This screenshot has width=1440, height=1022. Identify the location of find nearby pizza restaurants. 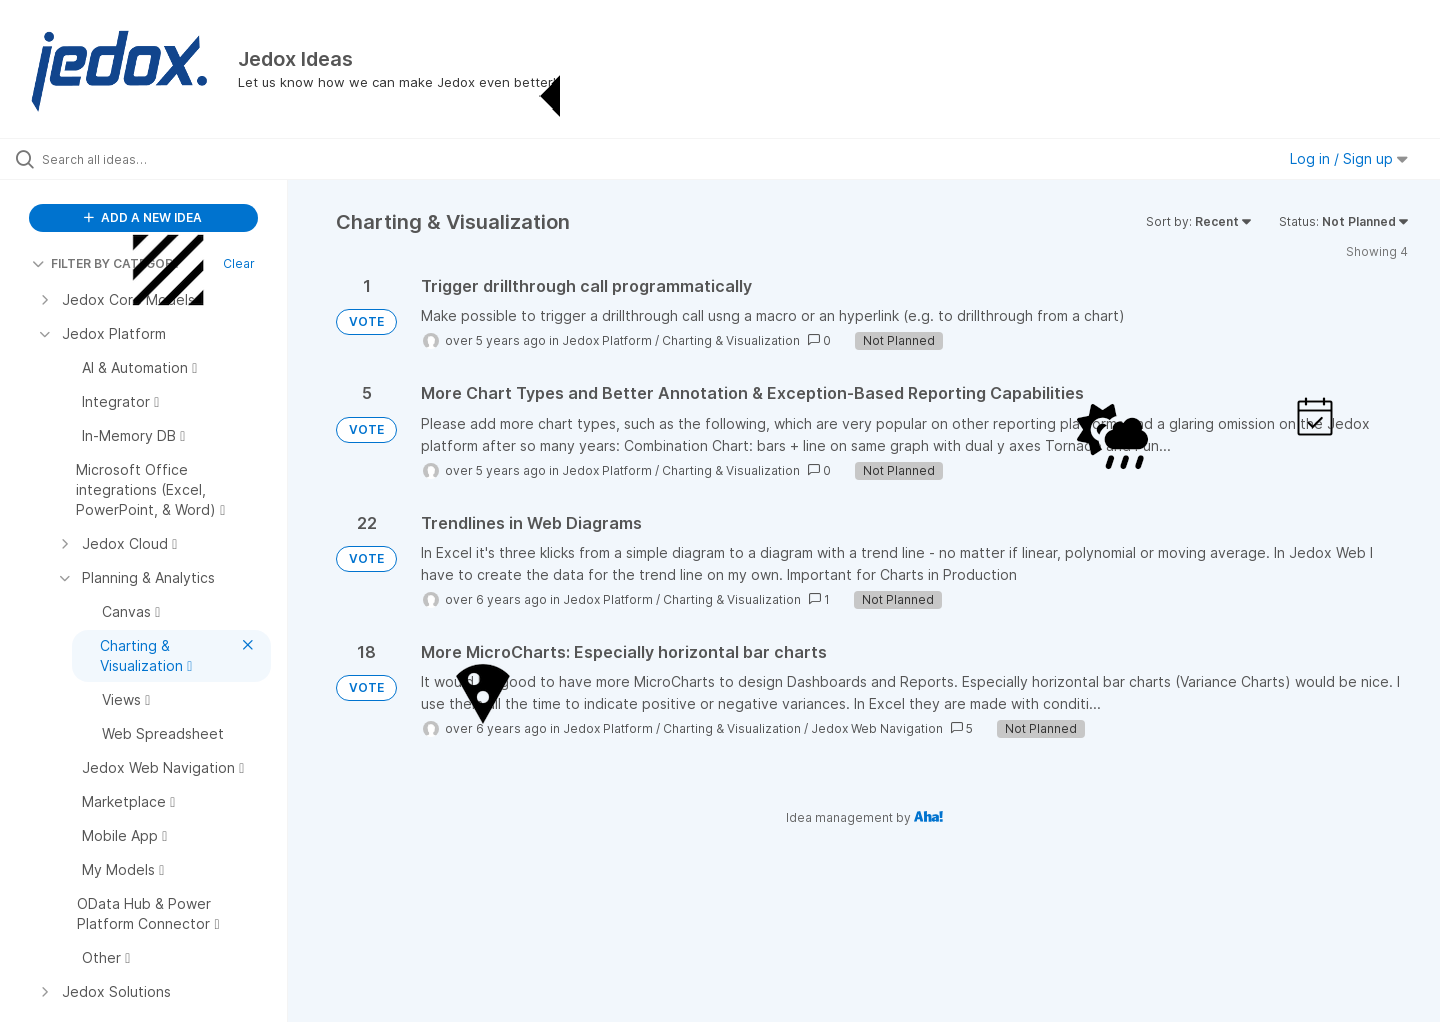
(483, 694).